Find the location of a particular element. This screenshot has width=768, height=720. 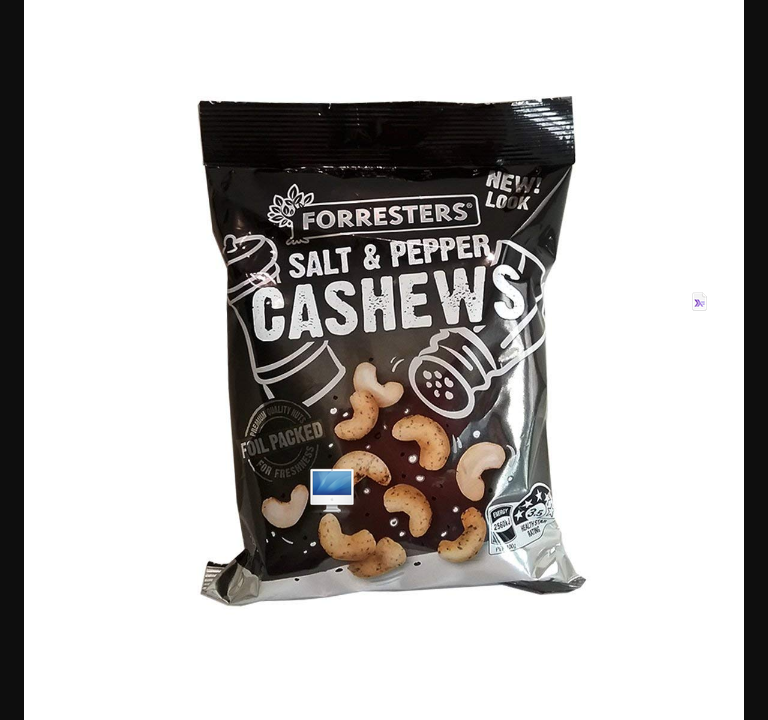

a haskell source code file is located at coordinates (699, 301).